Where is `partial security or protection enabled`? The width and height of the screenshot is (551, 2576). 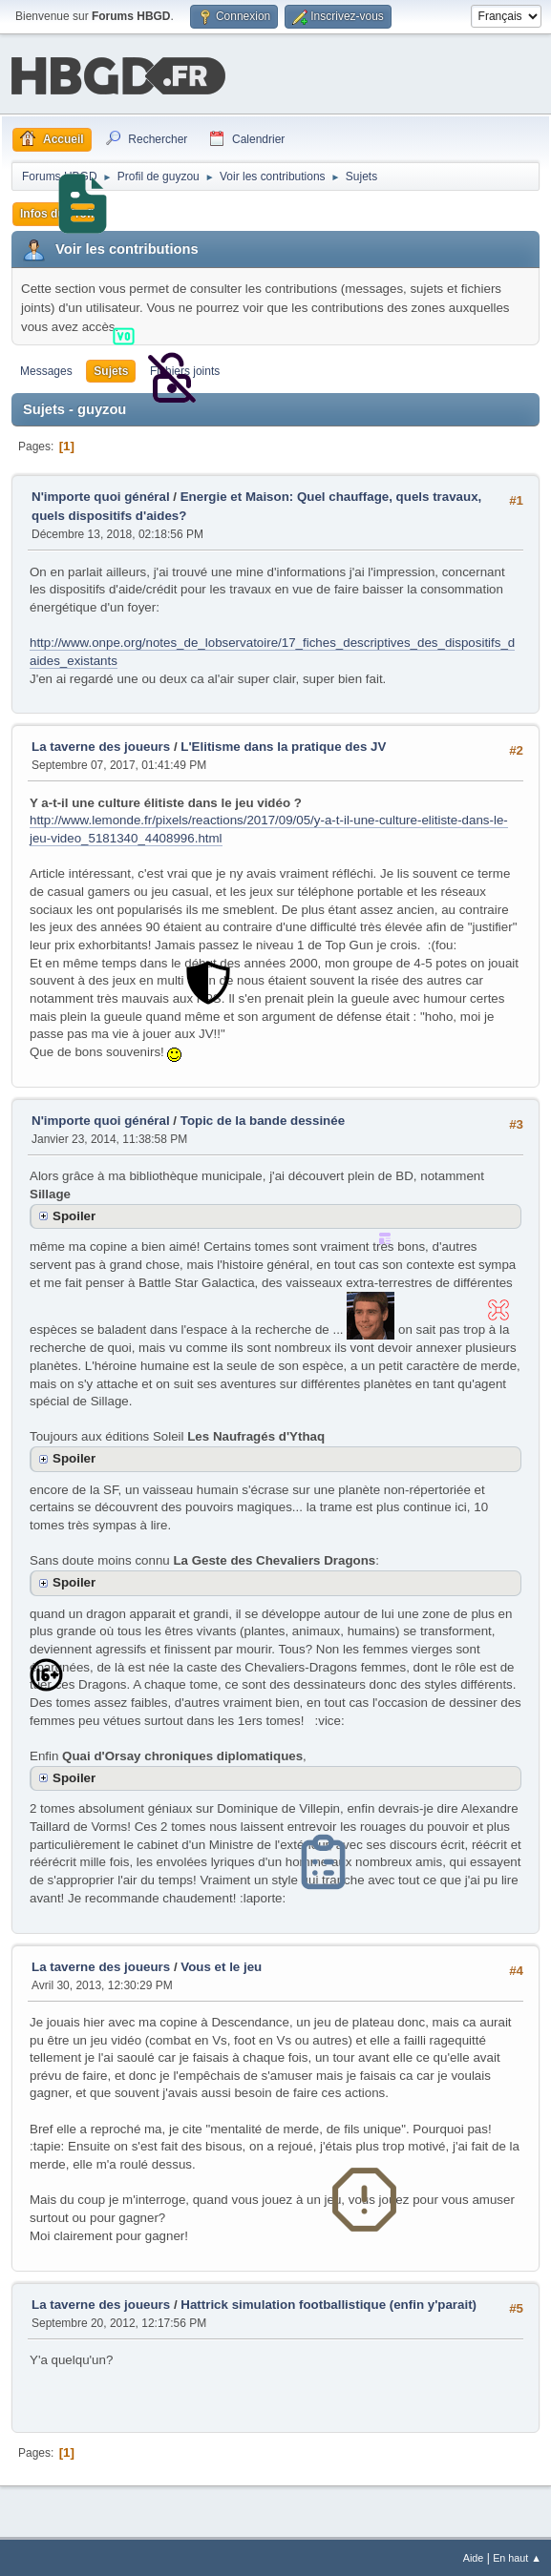
partial security or protection enabled is located at coordinates (208, 983).